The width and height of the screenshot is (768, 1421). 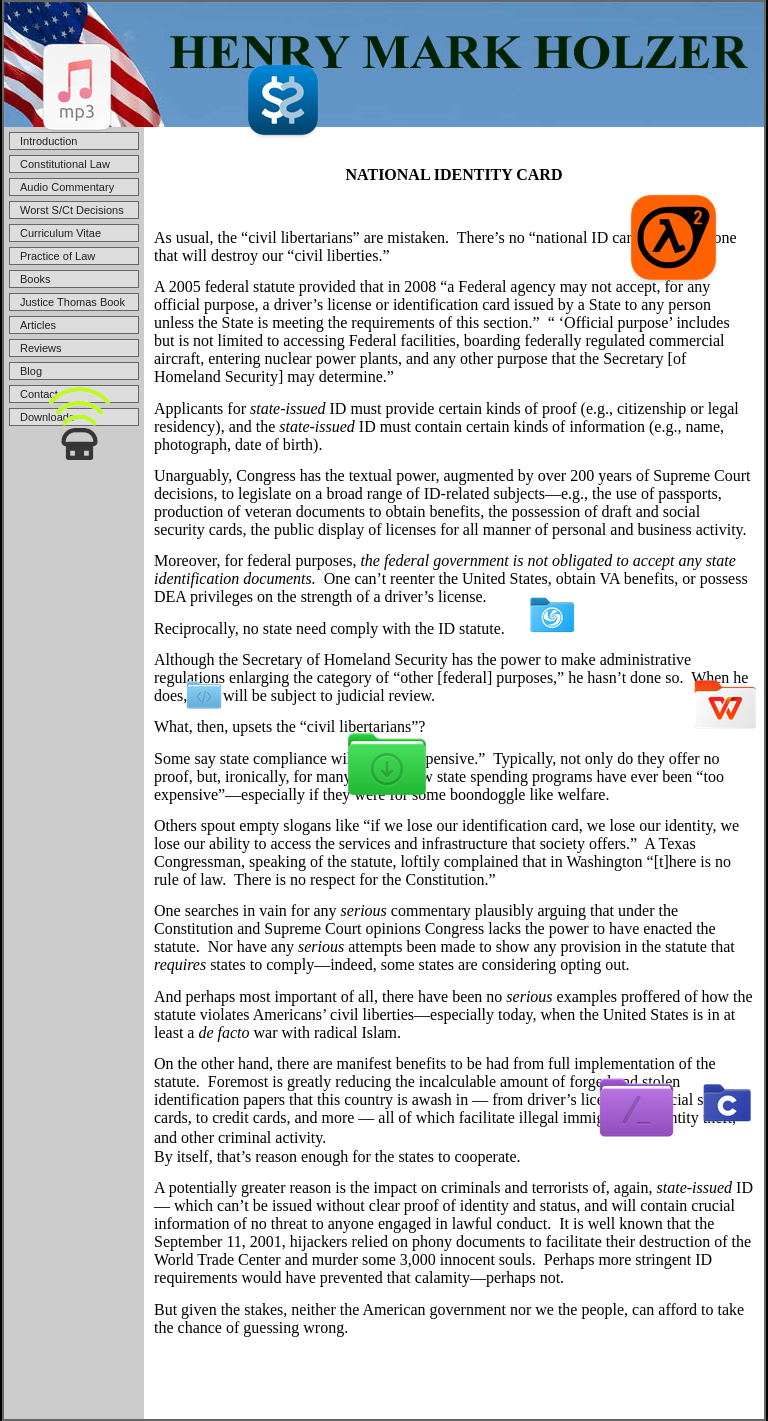 What do you see at coordinates (673, 237) in the screenshot?
I see `launch half-life 2 game` at bounding box center [673, 237].